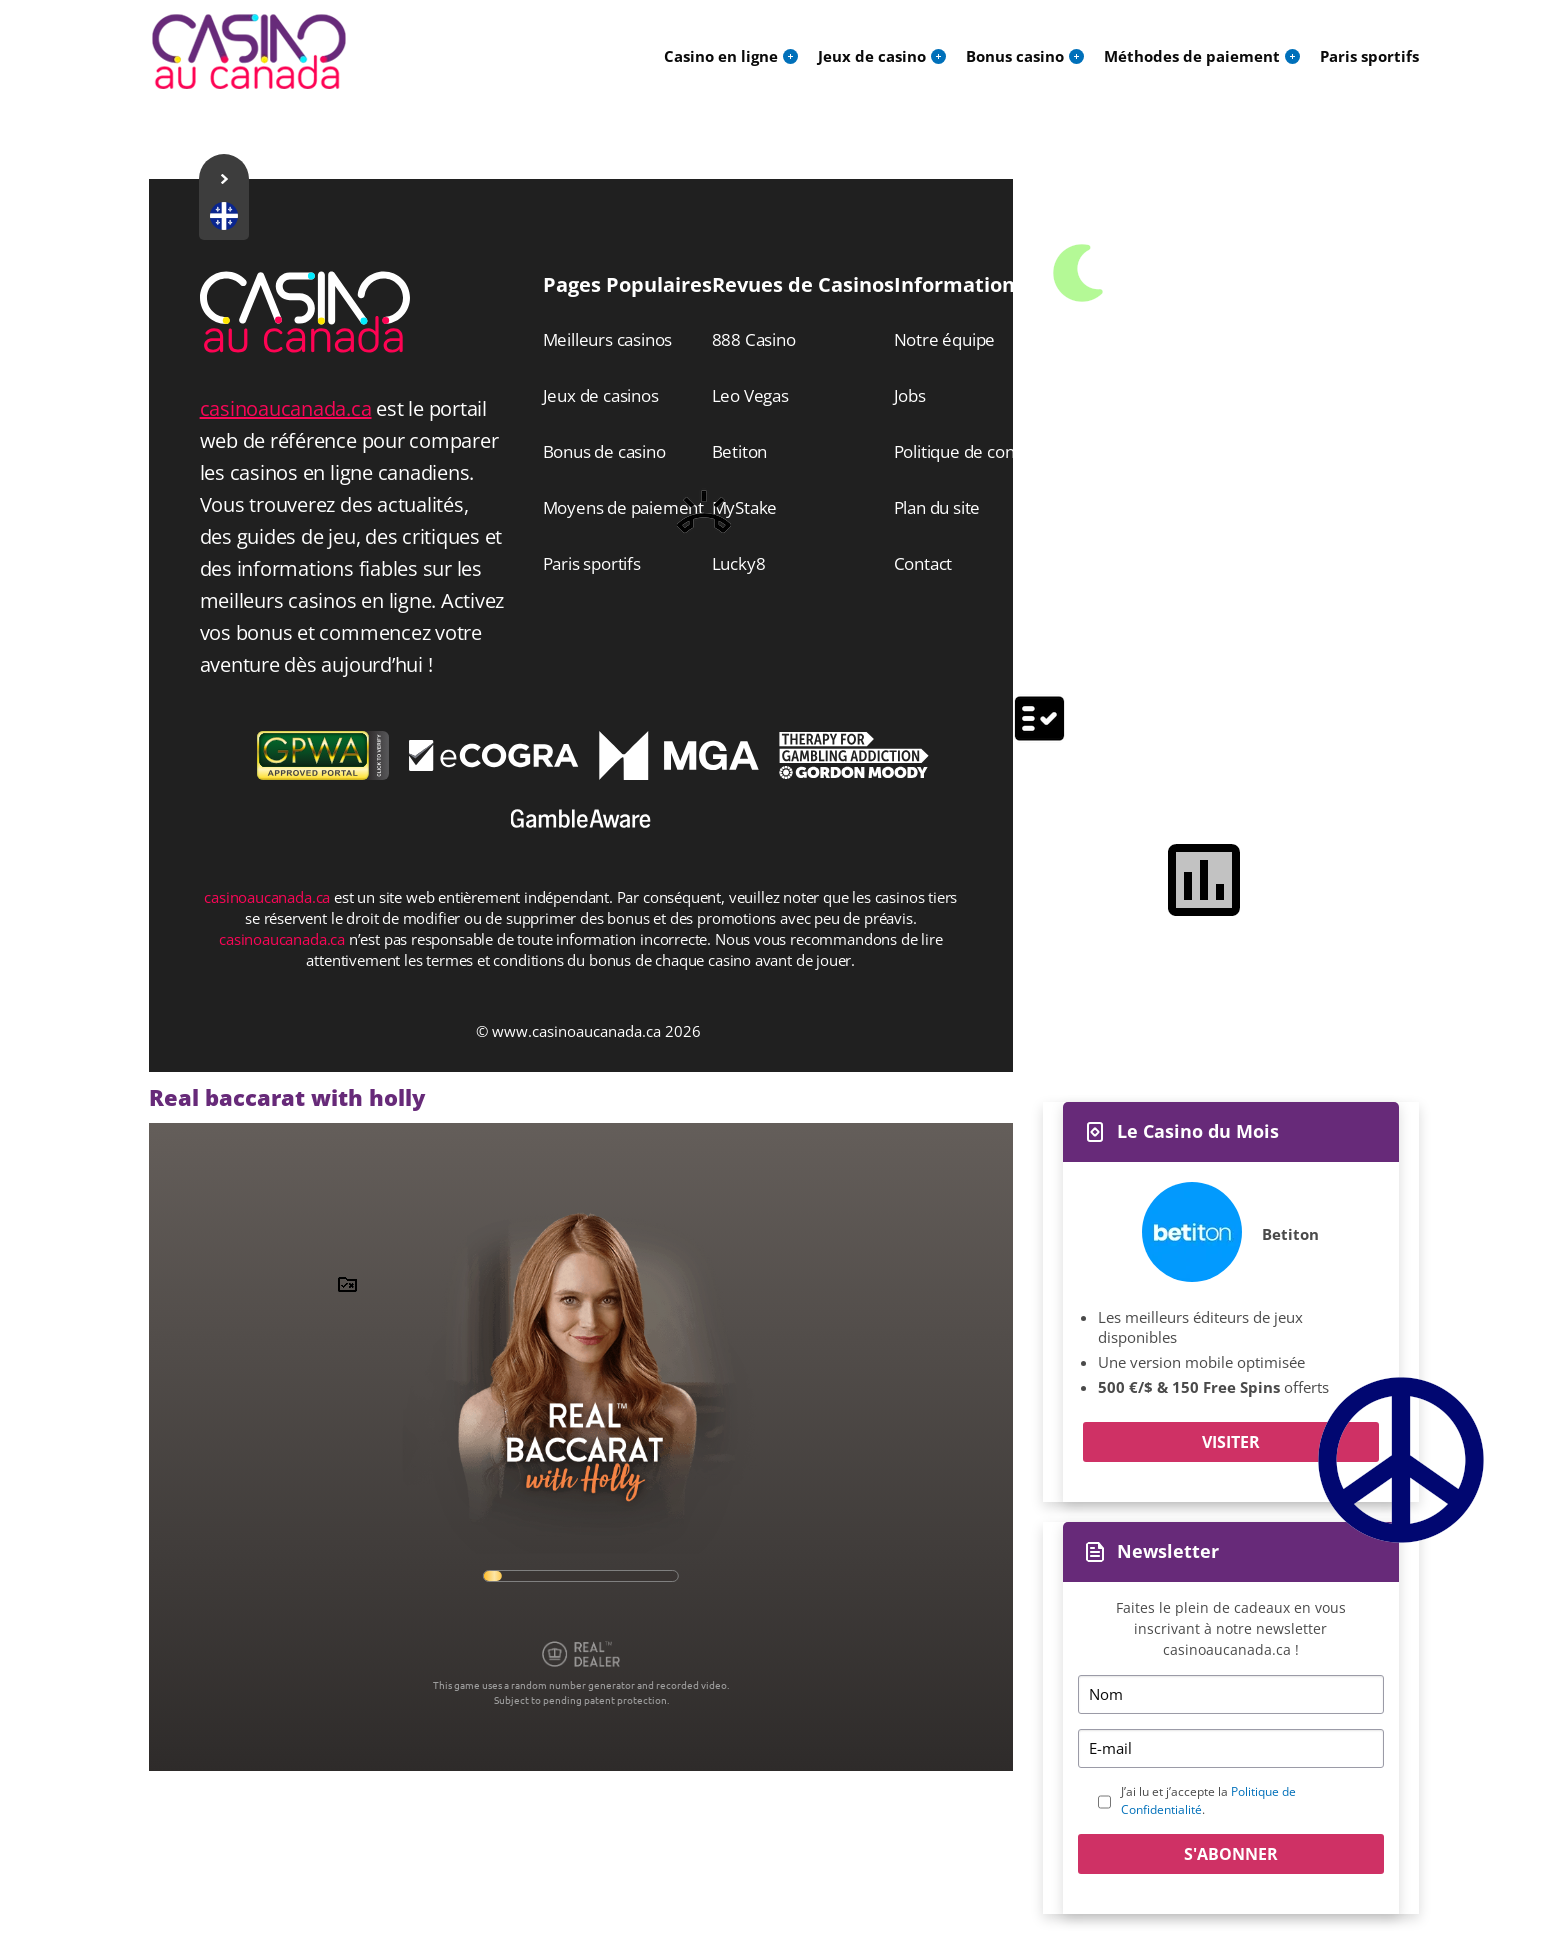 This screenshot has height=1934, width=1568. Describe the element at coordinates (1039, 718) in the screenshot. I see `verify checklist items` at that location.